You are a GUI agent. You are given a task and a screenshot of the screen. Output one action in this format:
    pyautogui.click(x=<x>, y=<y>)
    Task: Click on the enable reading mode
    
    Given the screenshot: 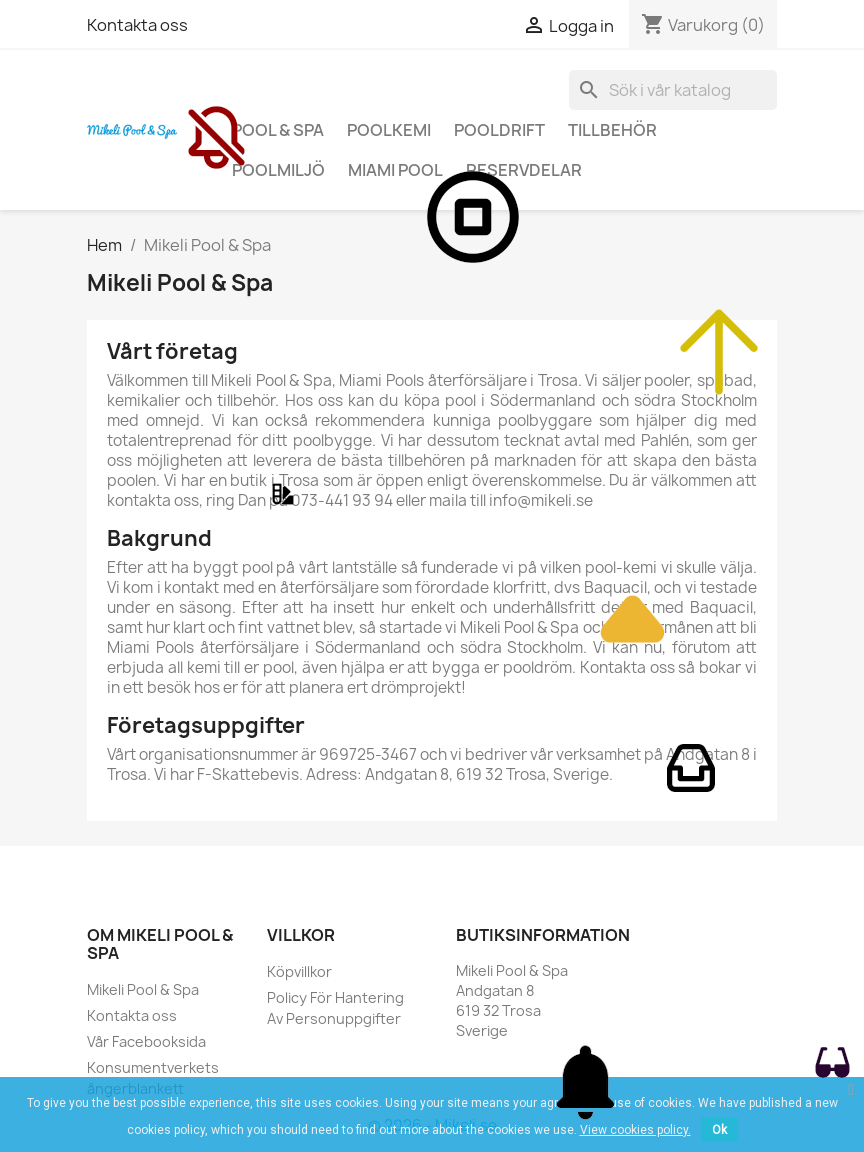 What is the action you would take?
    pyautogui.click(x=832, y=1062)
    